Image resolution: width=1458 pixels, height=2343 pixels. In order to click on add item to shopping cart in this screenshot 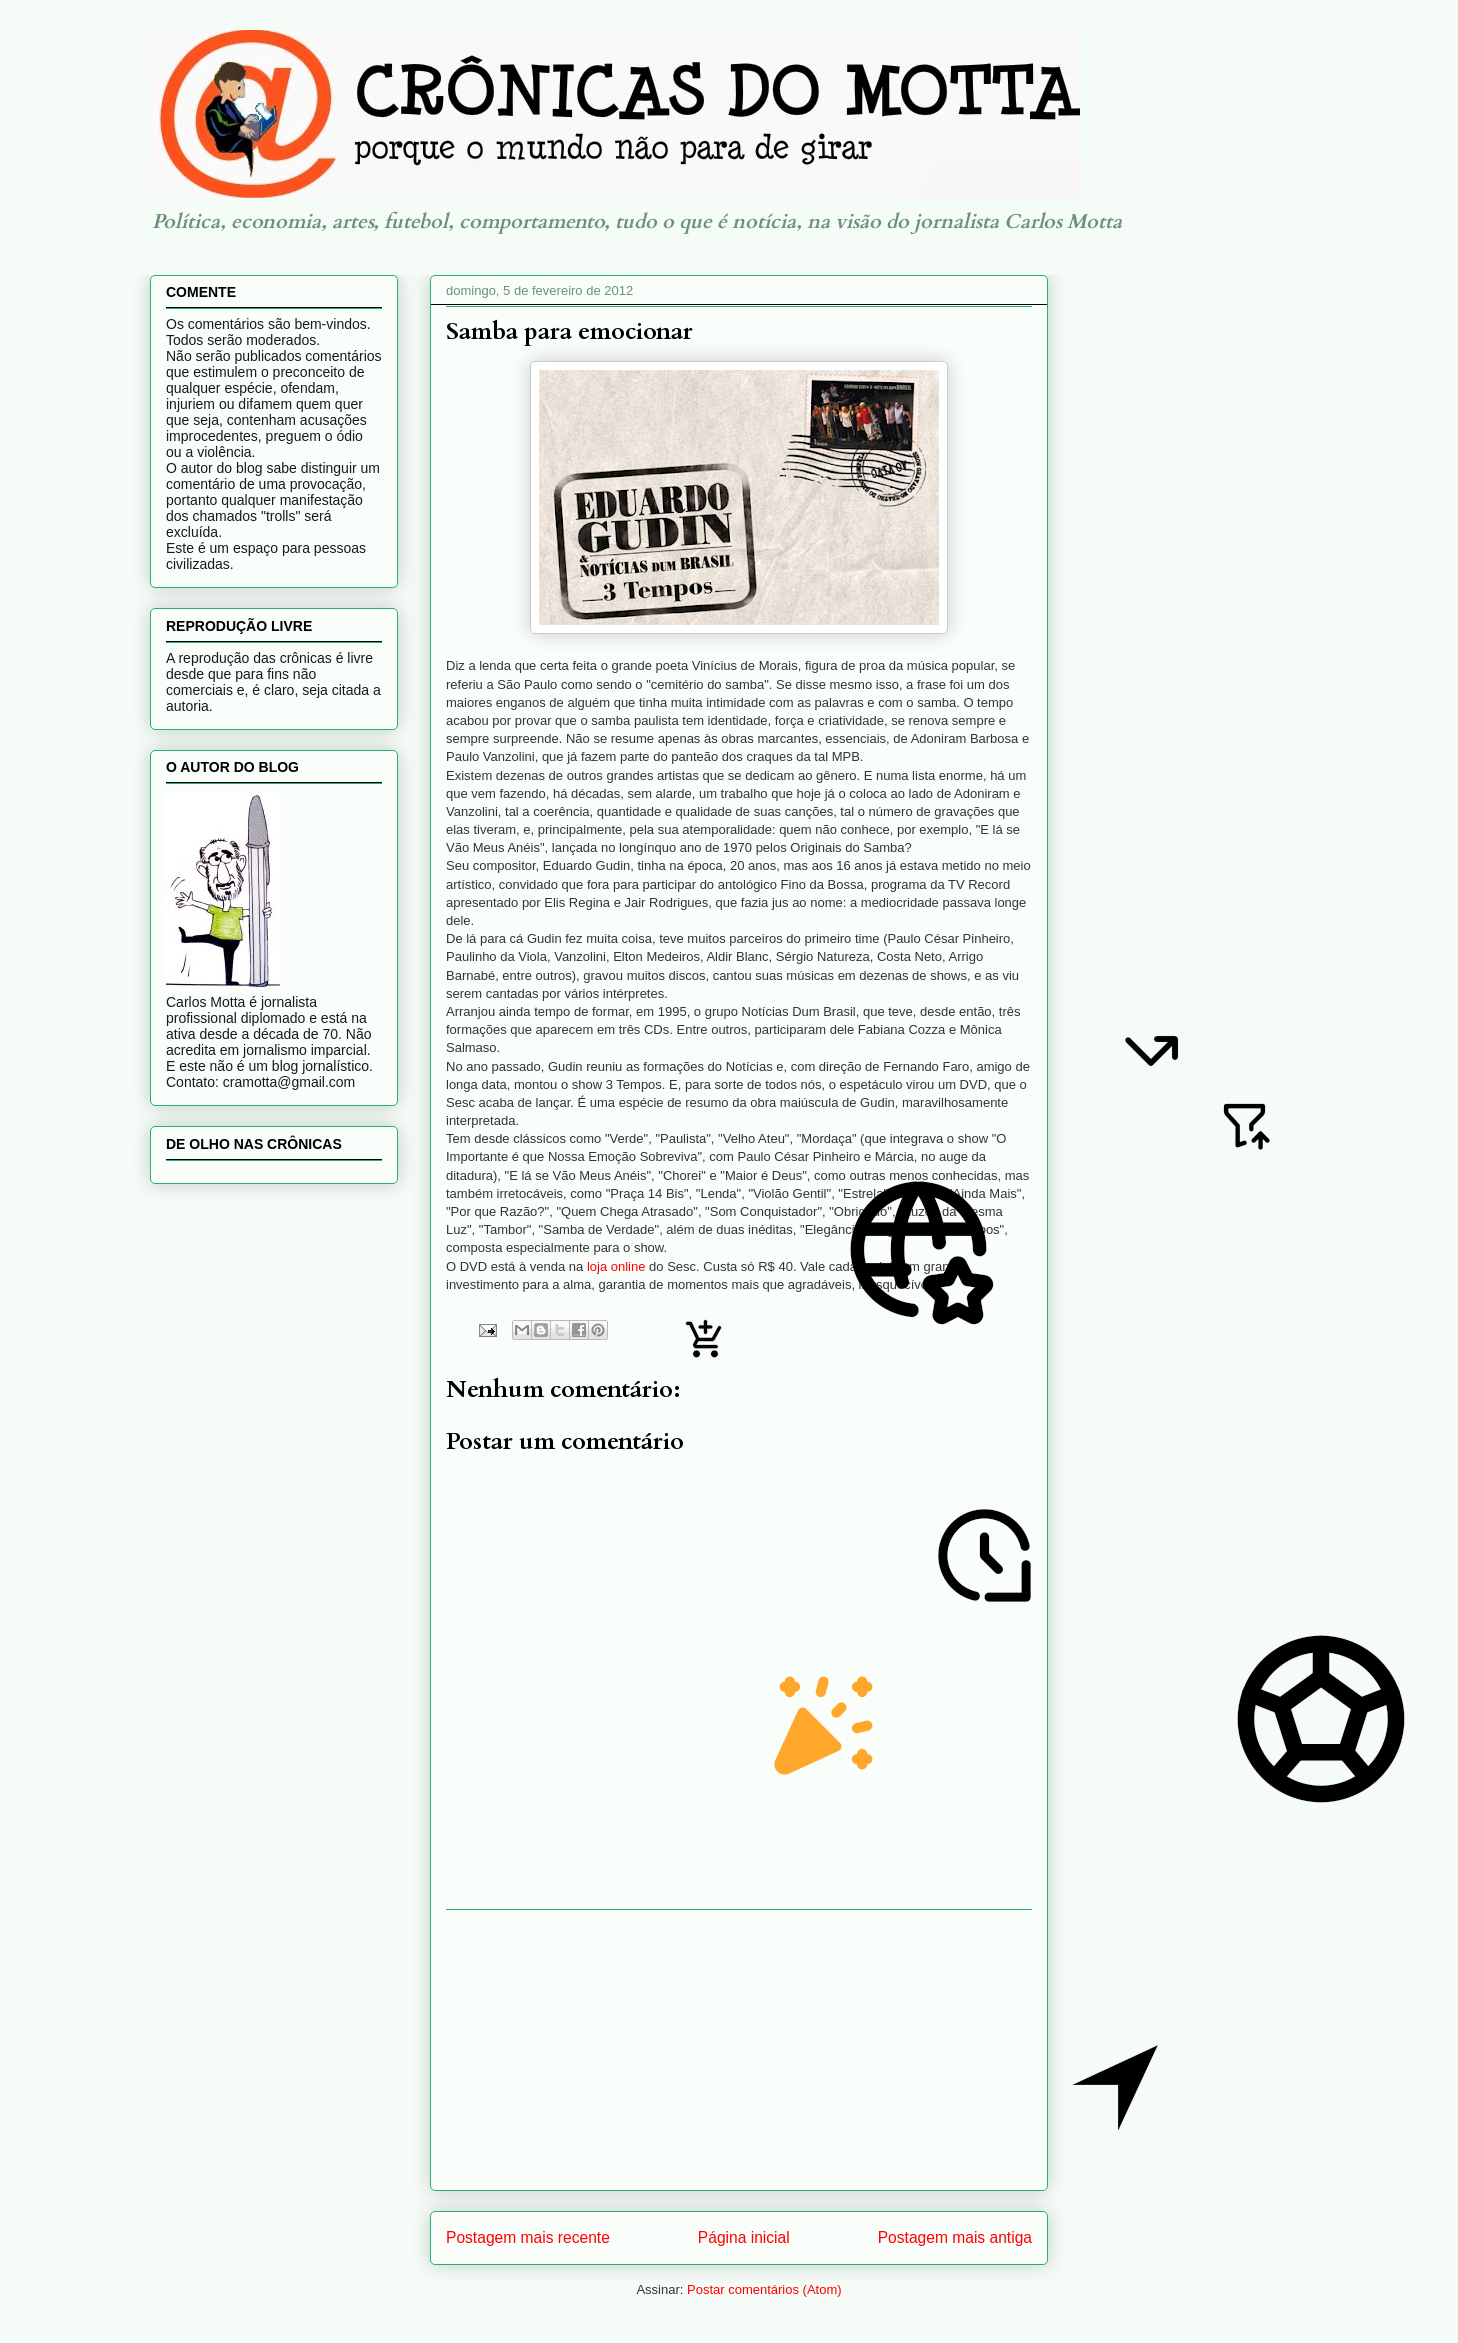, I will do `click(705, 1339)`.